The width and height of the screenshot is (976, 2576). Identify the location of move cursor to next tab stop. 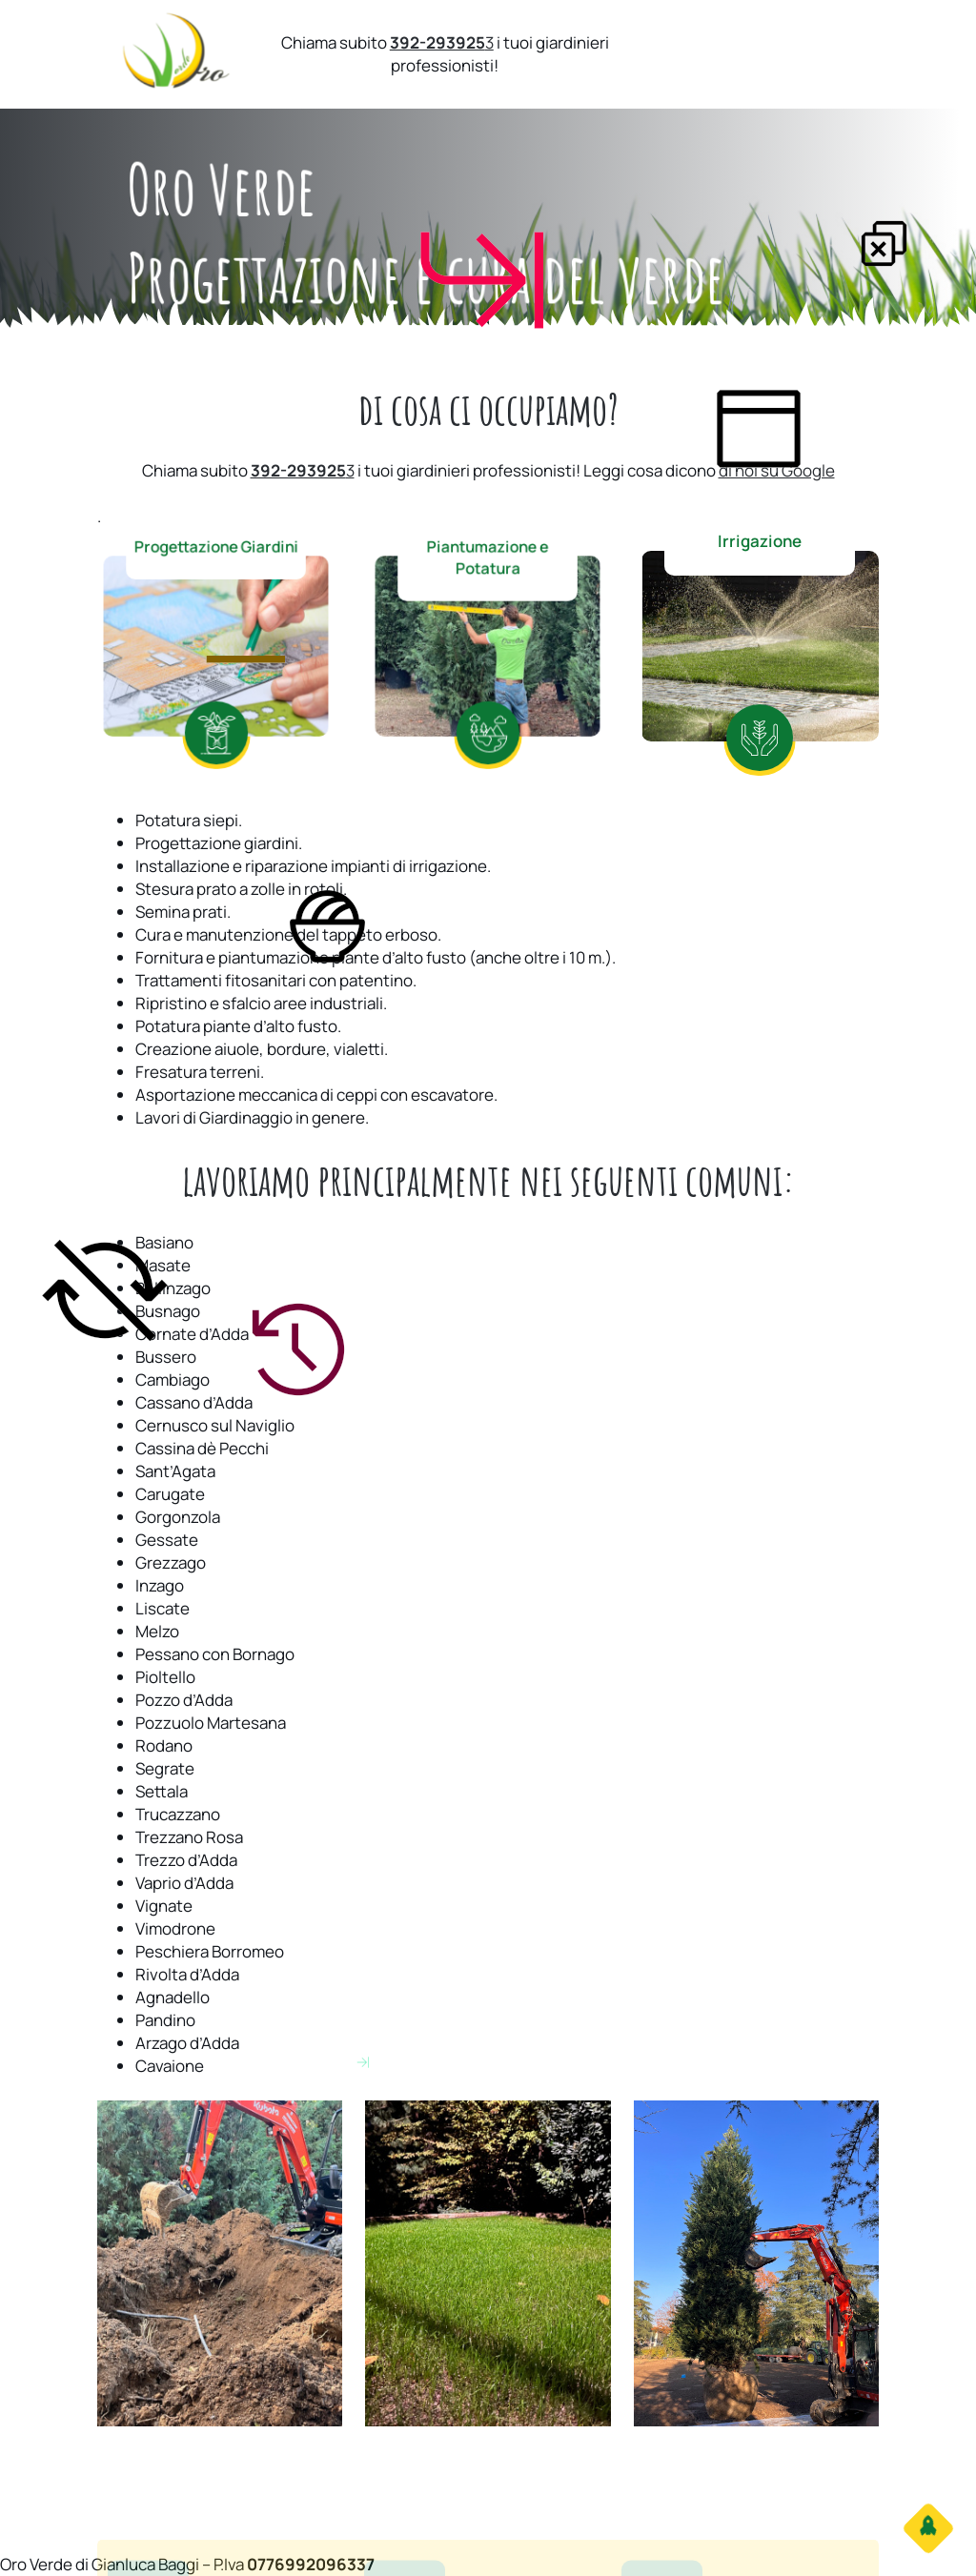
(473, 275).